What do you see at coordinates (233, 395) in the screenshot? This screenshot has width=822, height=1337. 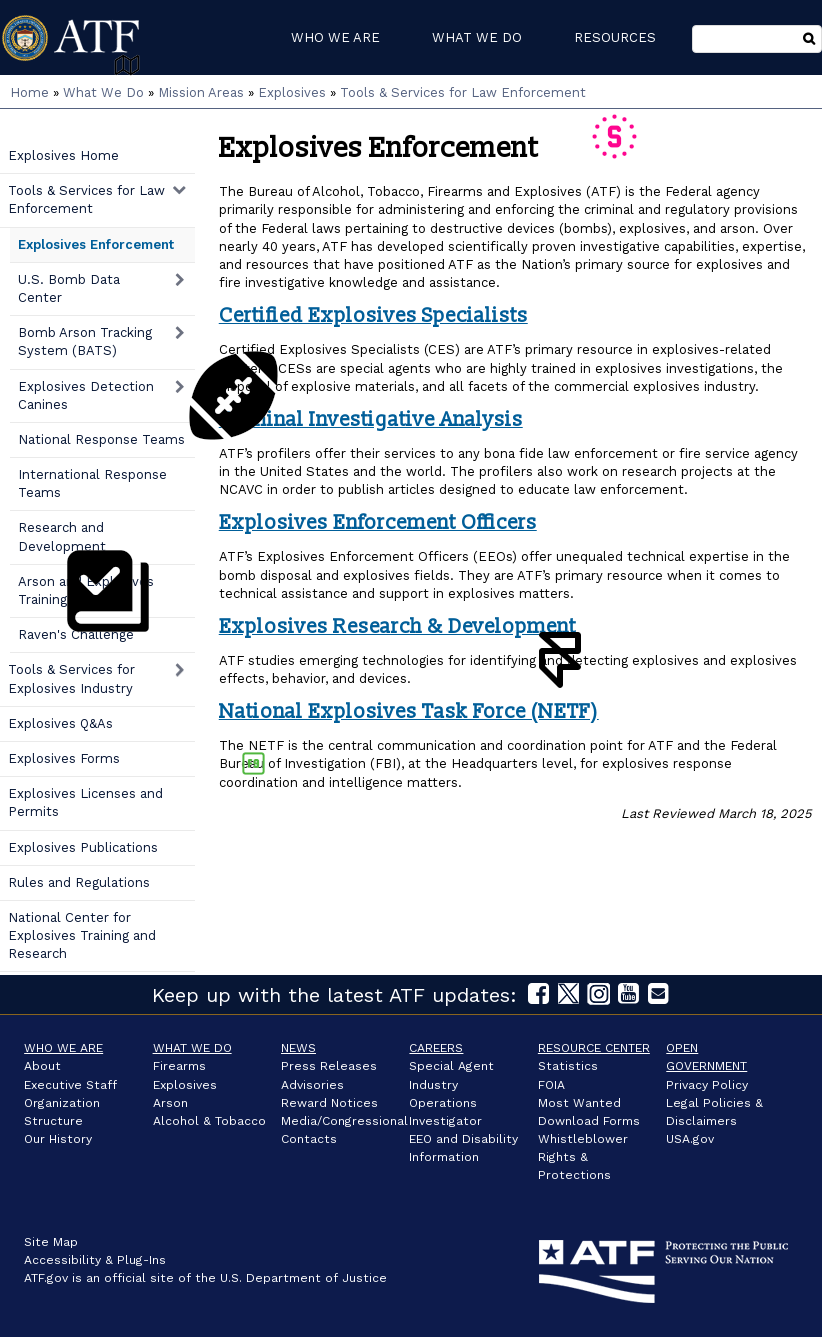 I see `view sports scores or updates` at bounding box center [233, 395].